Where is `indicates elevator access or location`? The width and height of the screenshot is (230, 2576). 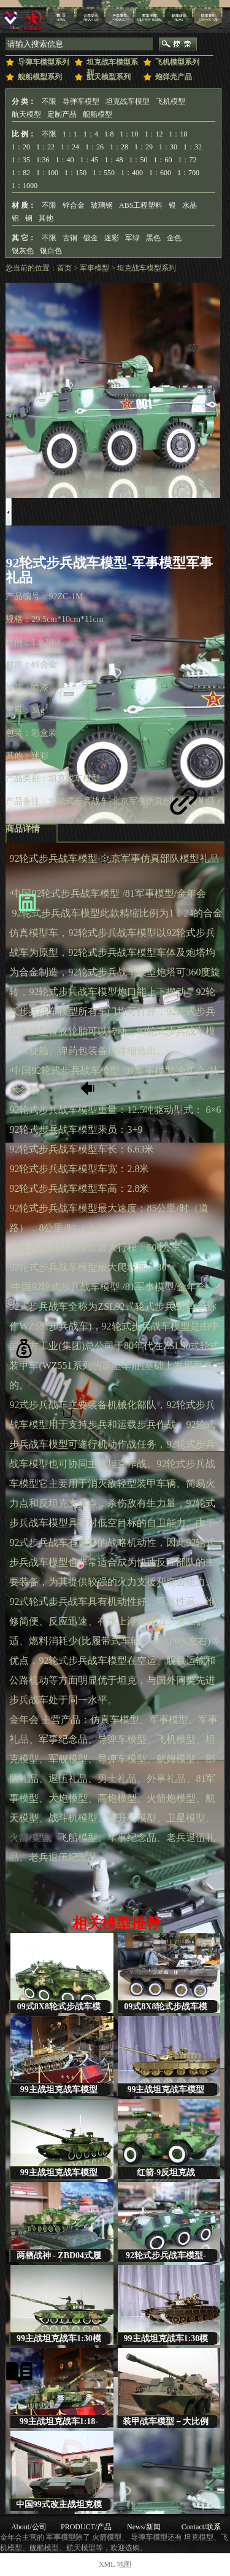 indicates elevator access or location is located at coordinates (27, 902).